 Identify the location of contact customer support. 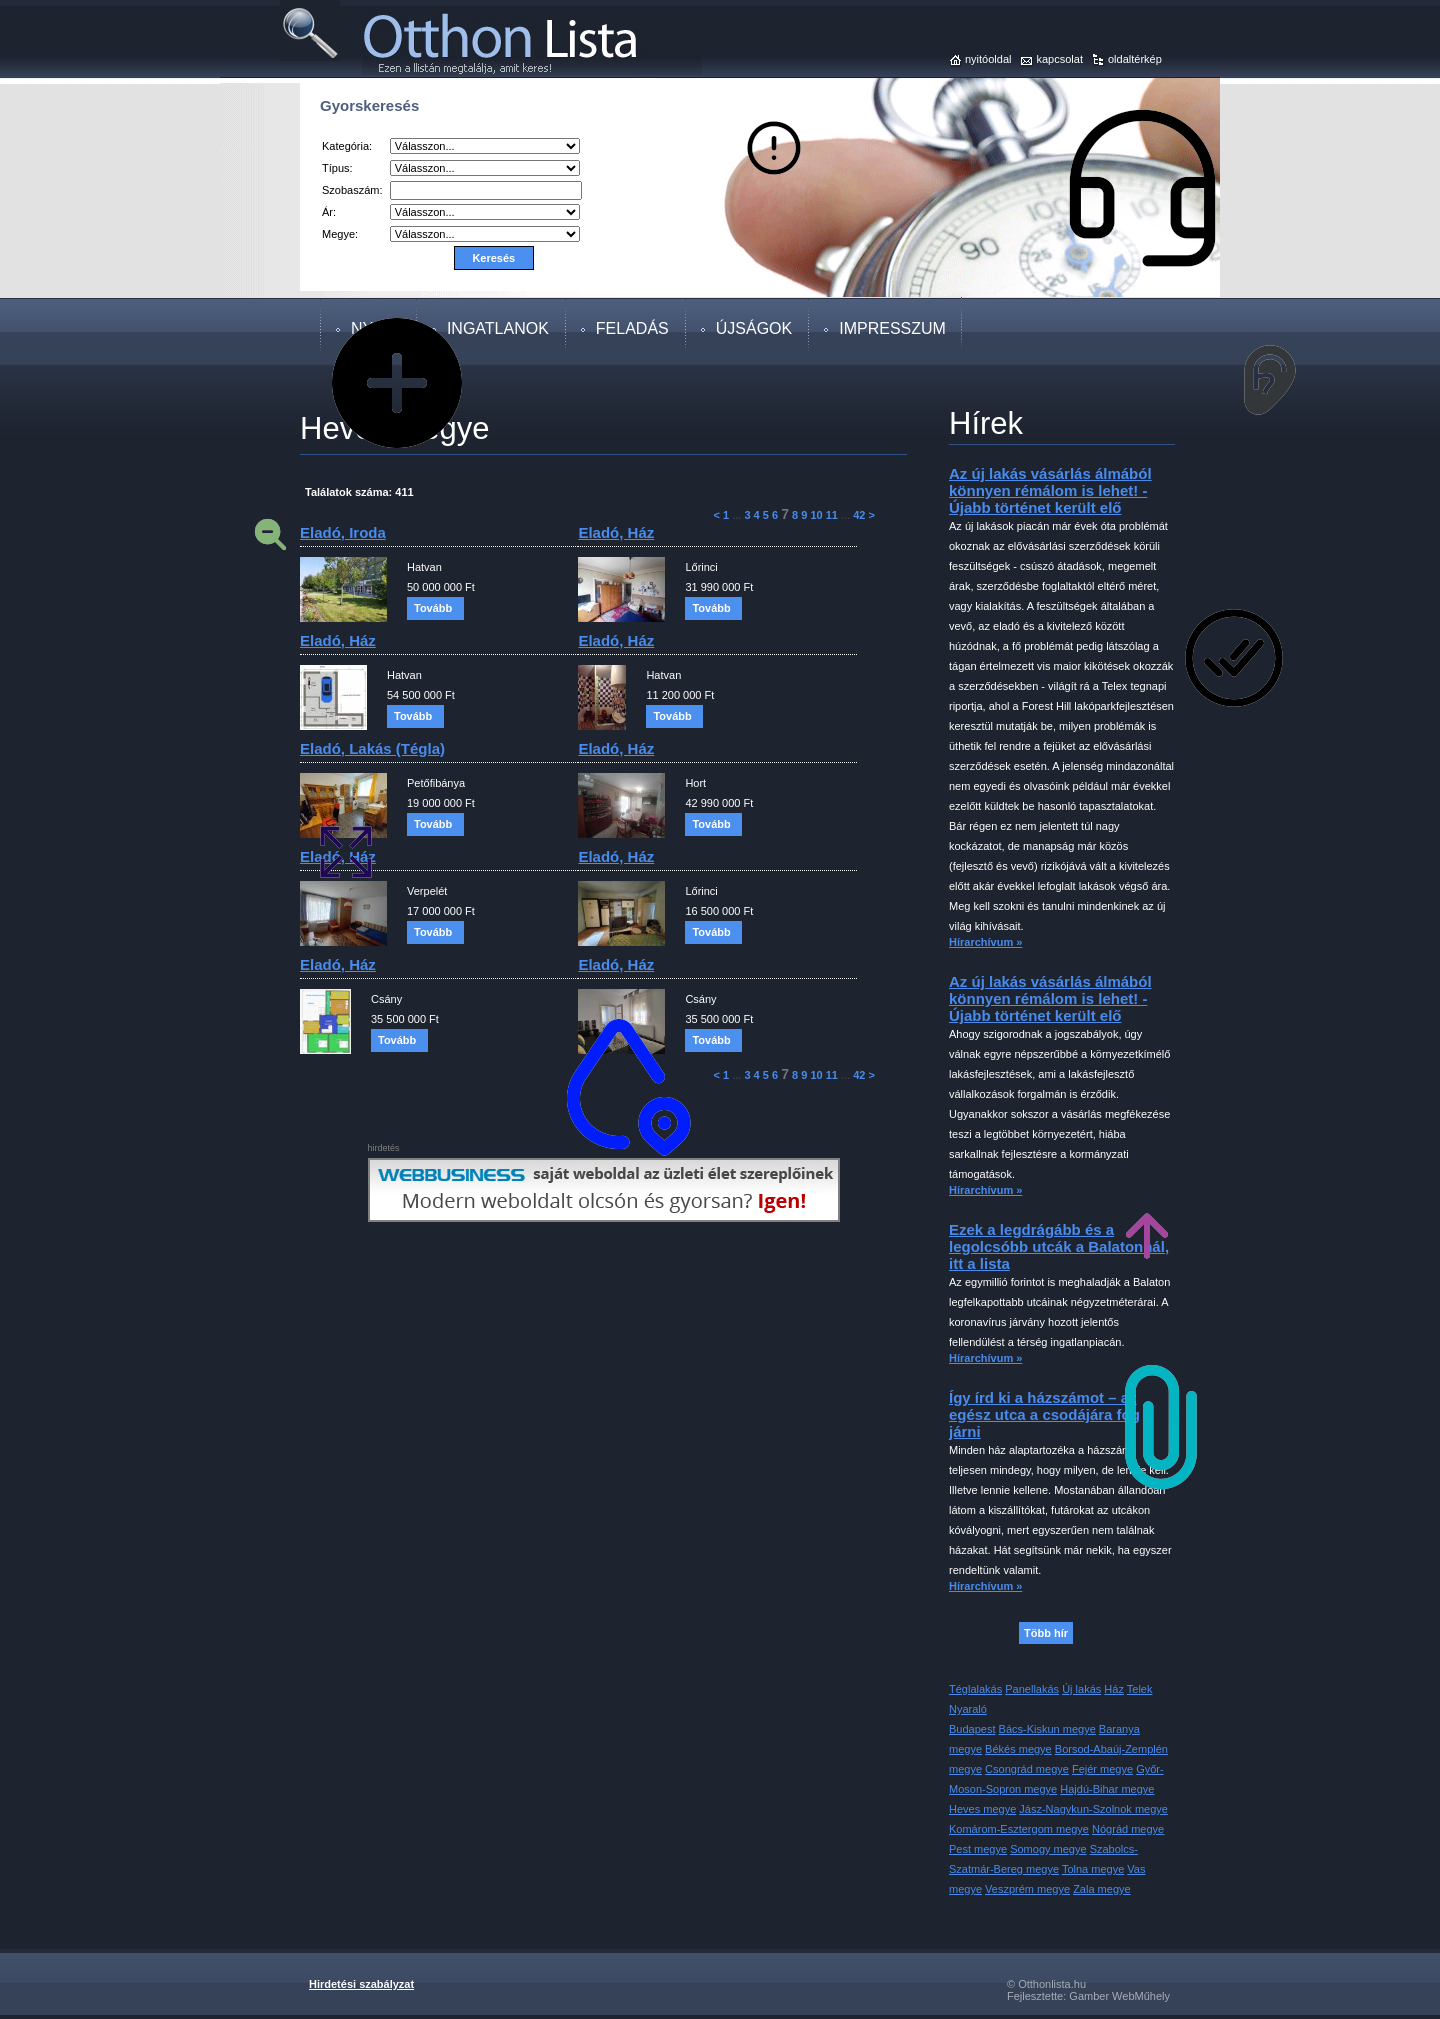
(1142, 182).